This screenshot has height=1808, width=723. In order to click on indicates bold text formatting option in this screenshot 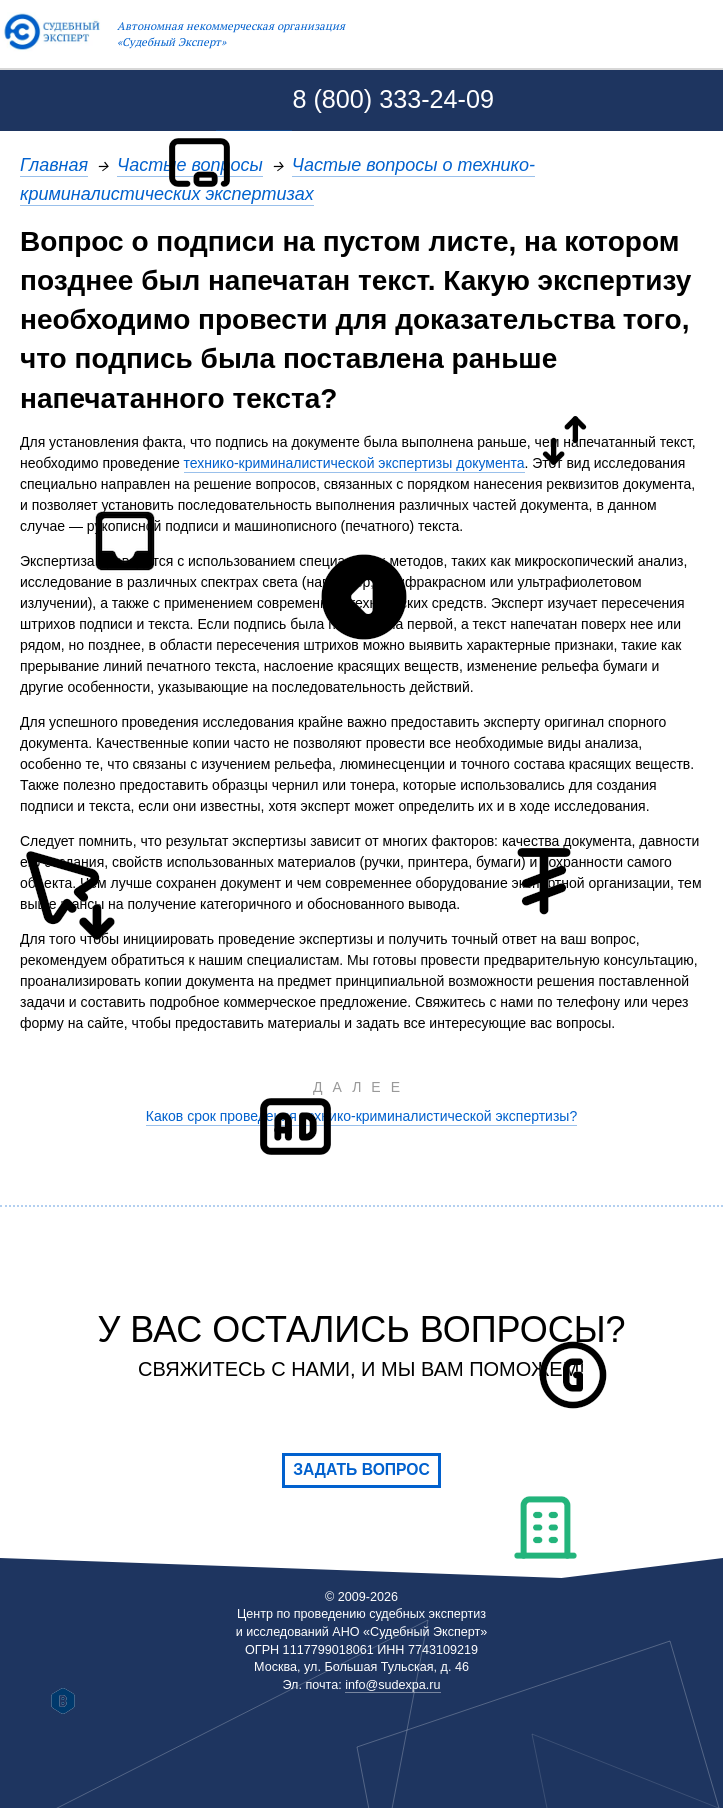, I will do `click(63, 1701)`.